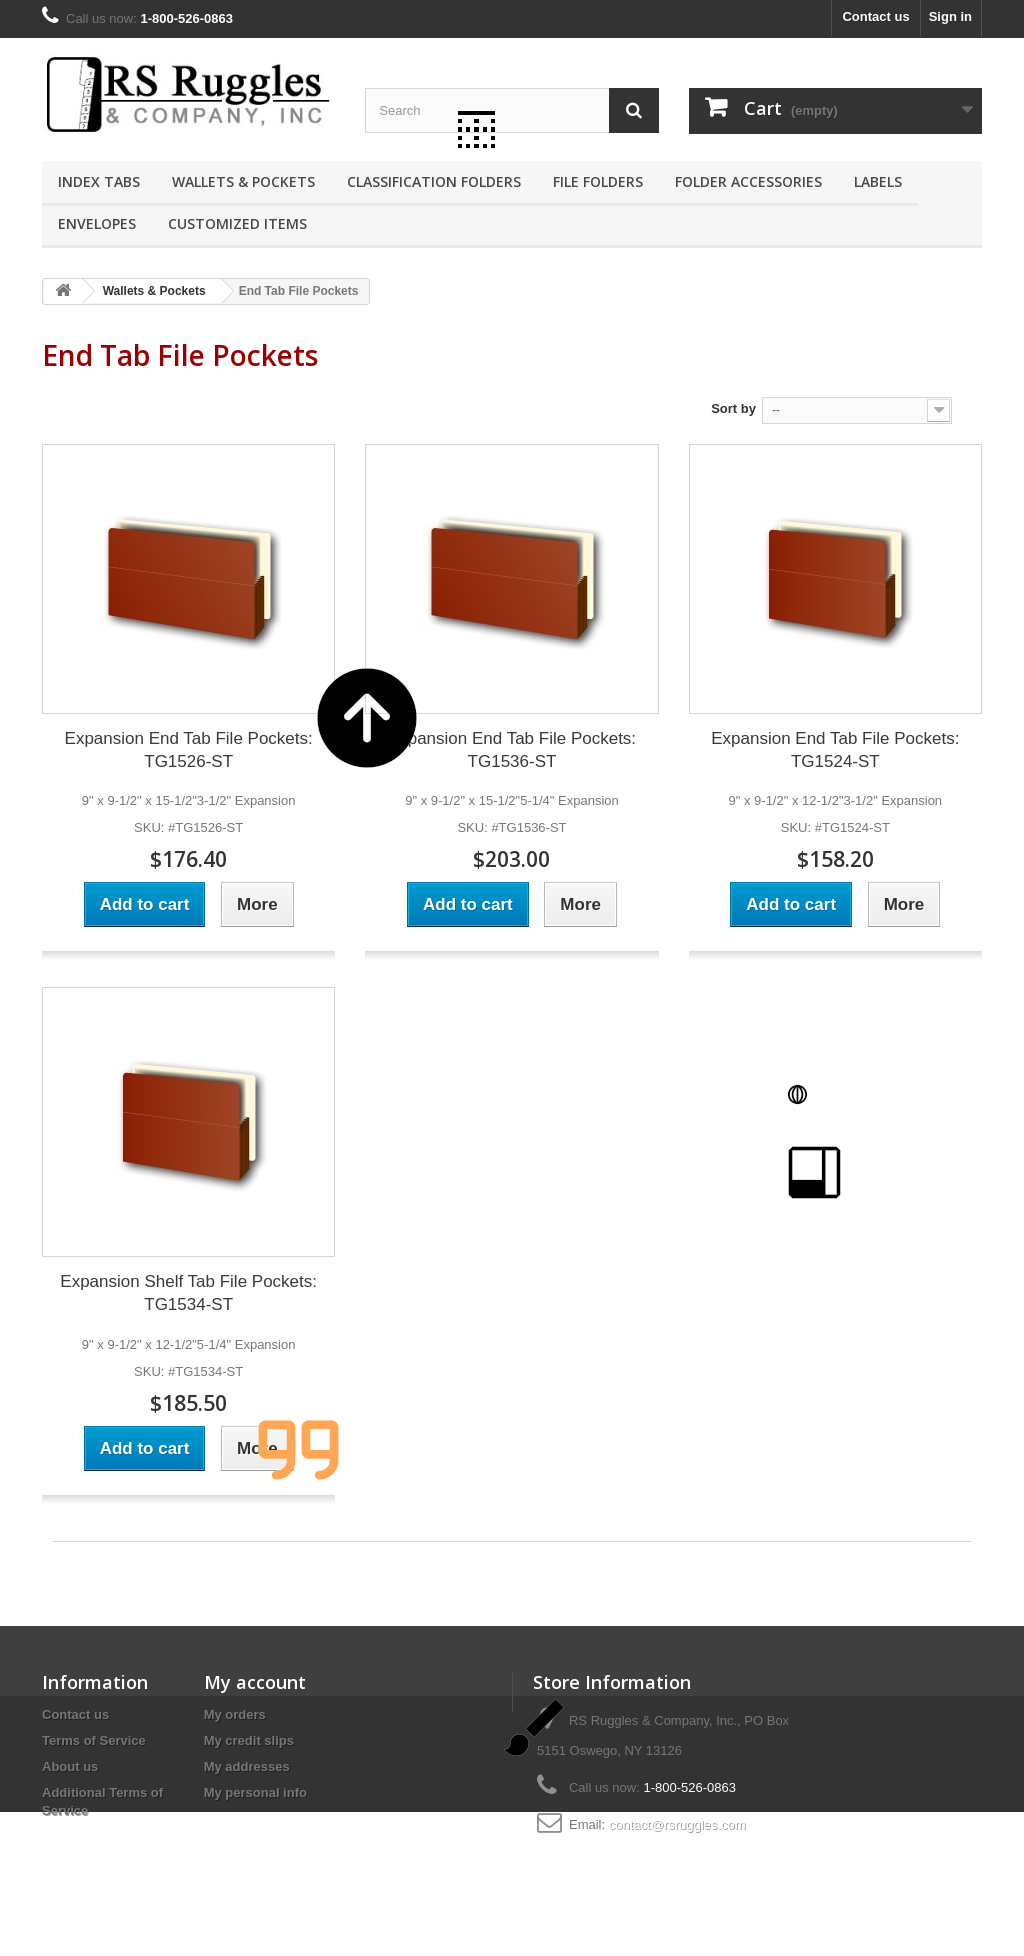  What do you see at coordinates (797, 1094) in the screenshot?
I see `view longitude or meridian lines on a map` at bounding box center [797, 1094].